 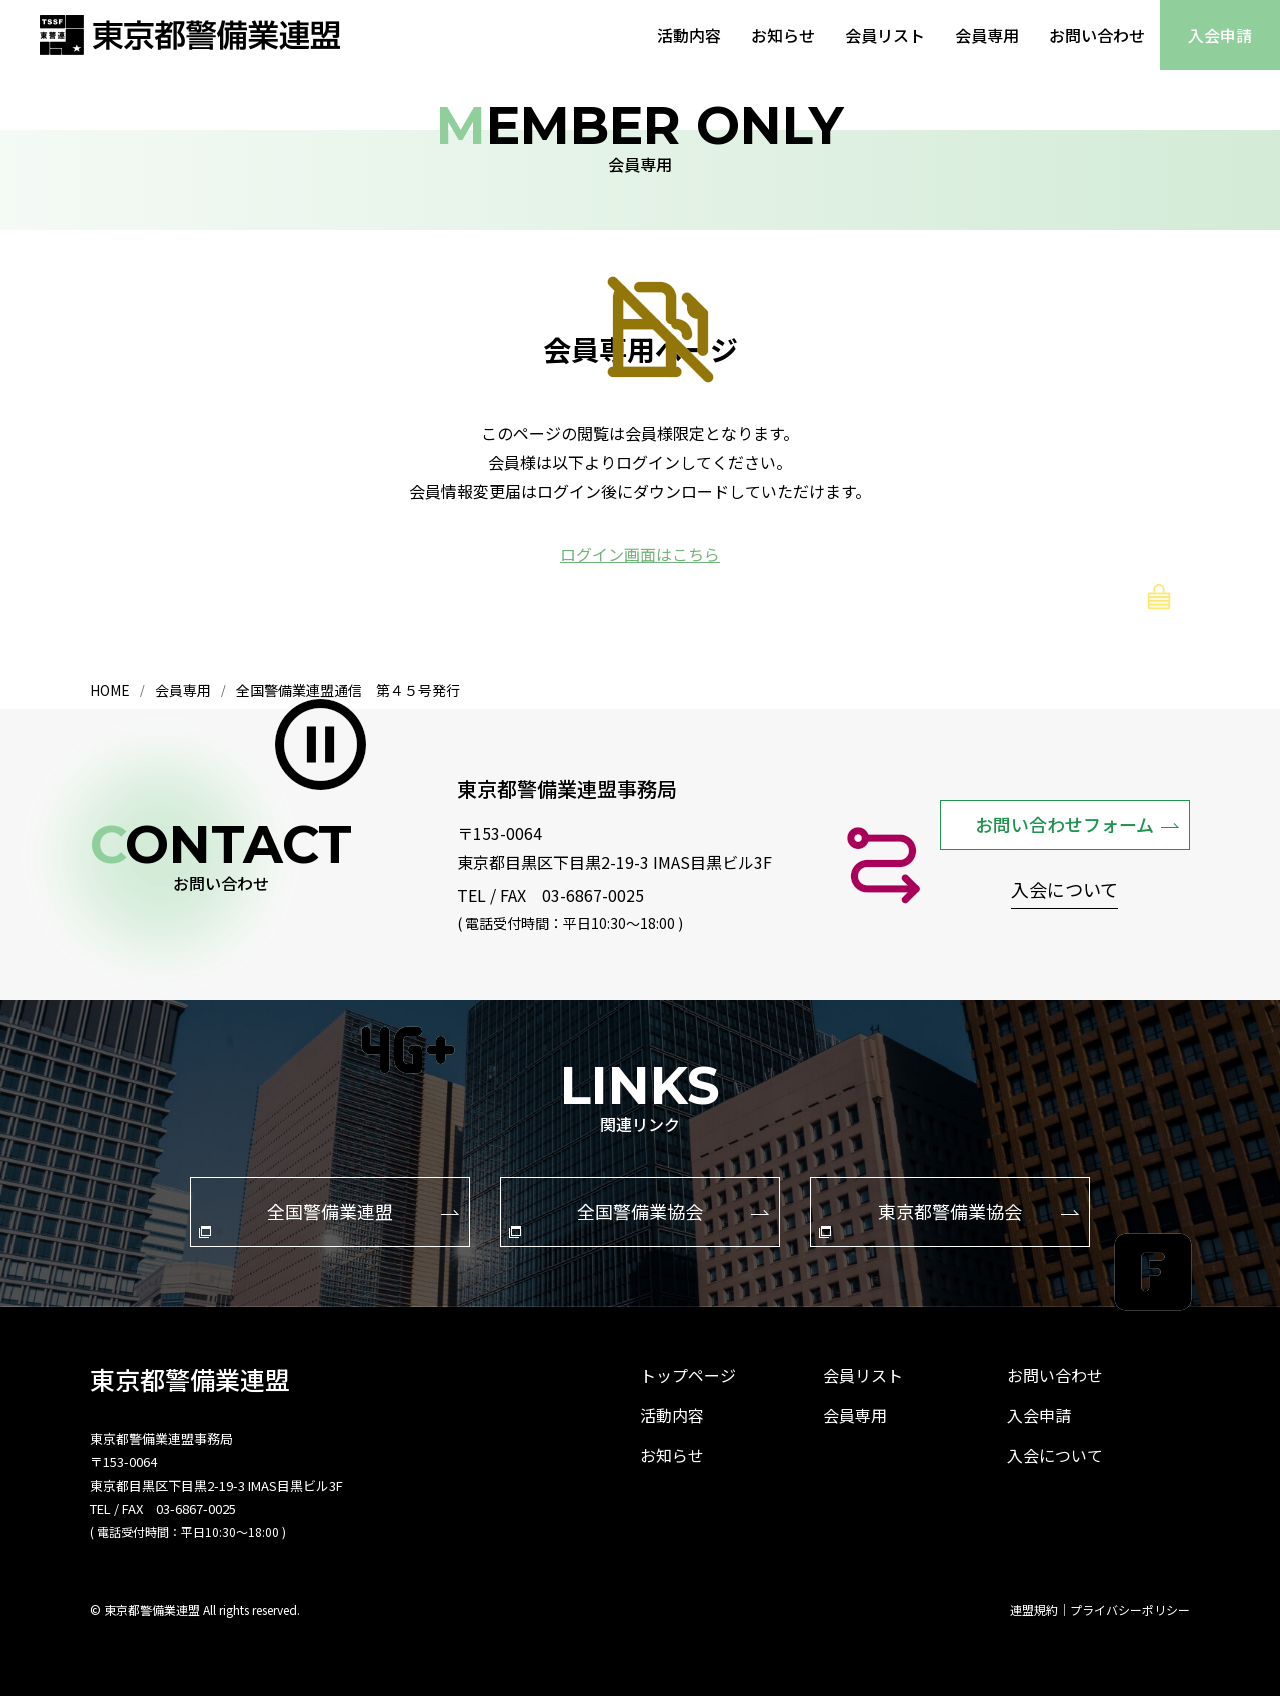 What do you see at coordinates (1159, 598) in the screenshot?
I see `indicates secure or encrypted content` at bounding box center [1159, 598].